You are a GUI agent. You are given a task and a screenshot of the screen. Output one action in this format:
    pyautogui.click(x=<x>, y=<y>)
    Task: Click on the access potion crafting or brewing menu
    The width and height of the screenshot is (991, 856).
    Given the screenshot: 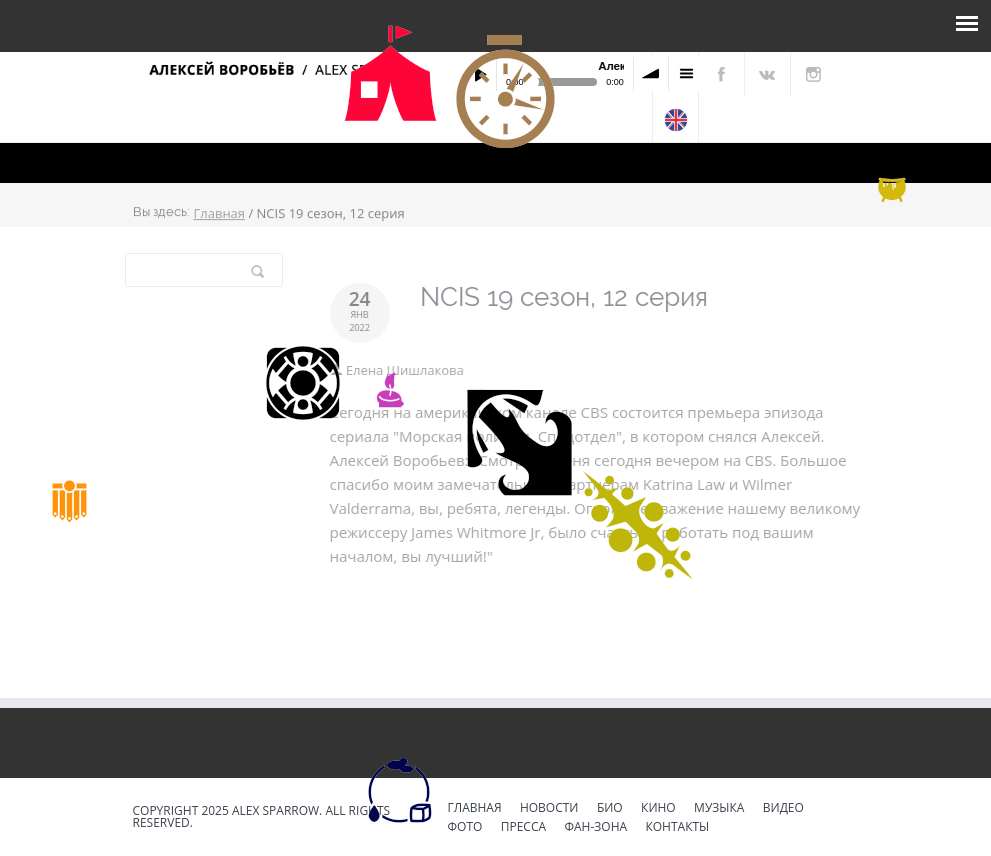 What is the action you would take?
    pyautogui.click(x=892, y=190)
    